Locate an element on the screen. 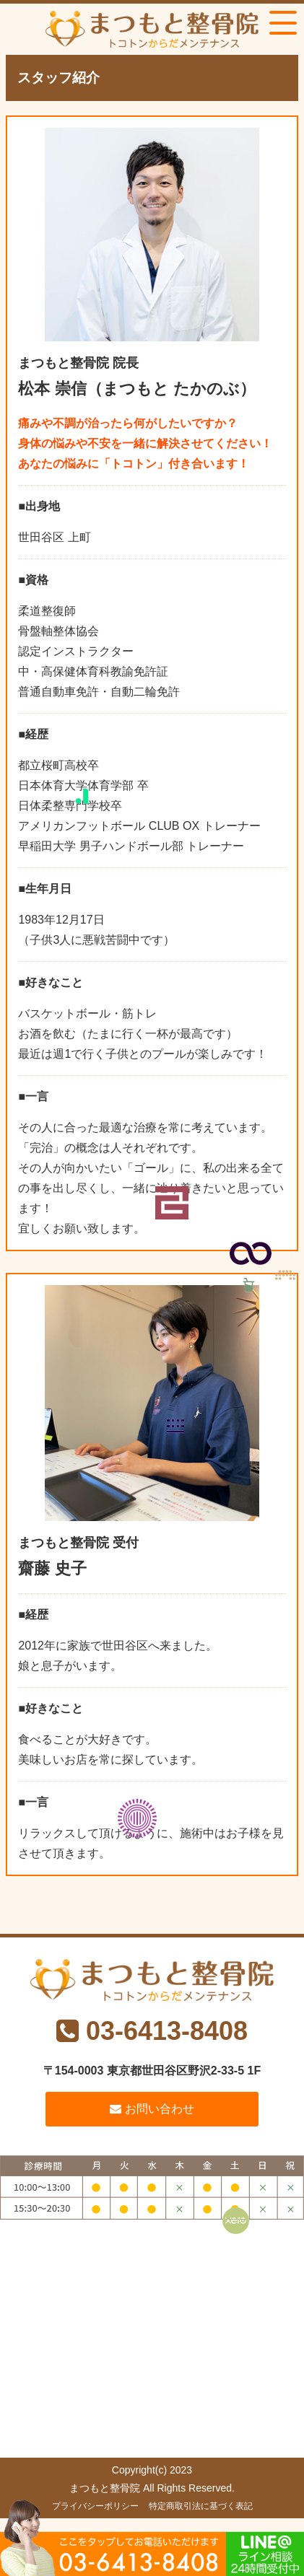 The width and height of the screenshot is (304, 2576). open the on-screen keyboard is located at coordinates (175, 1426).